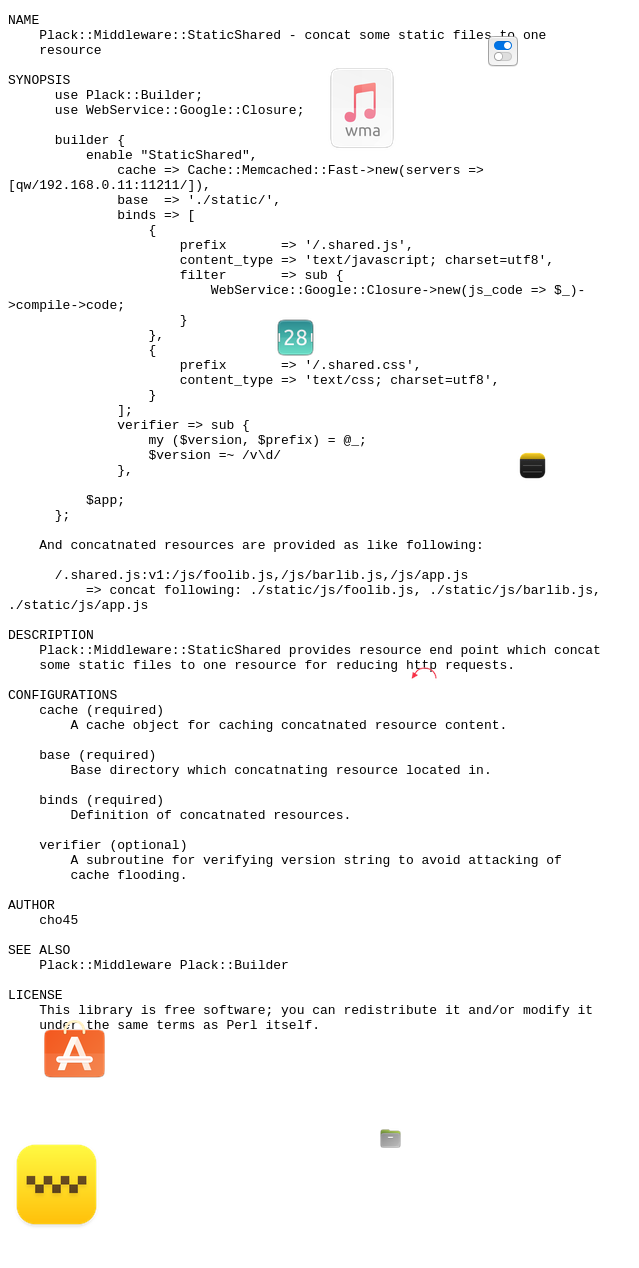 The width and height of the screenshot is (639, 1268). I want to click on open the calendar app, so click(295, 337).